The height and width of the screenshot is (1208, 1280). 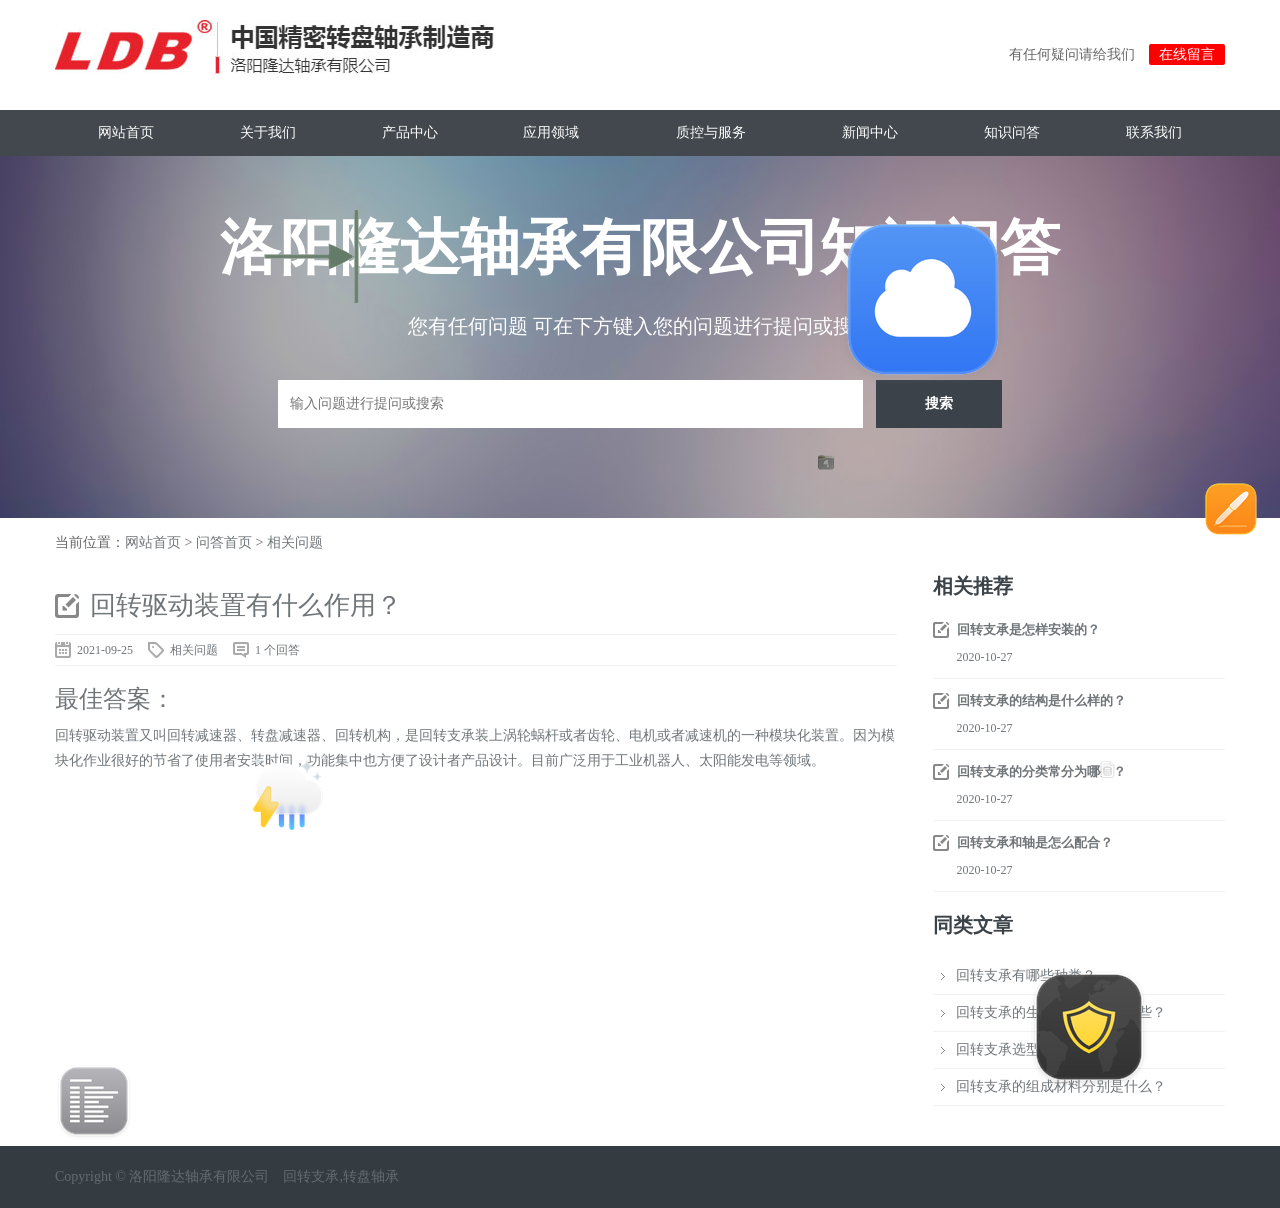 What do you see at coordinates (1089, 1029) in the screenshot?
I see `open vpn settings and preferences` at bounding box center [1089, 1029].